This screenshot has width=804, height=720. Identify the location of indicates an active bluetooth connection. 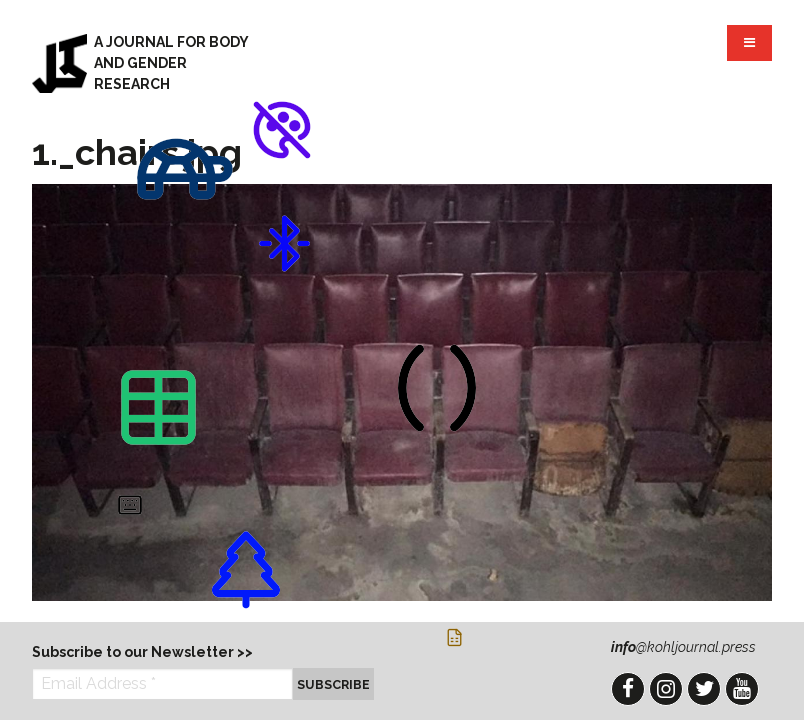
(284, 243).